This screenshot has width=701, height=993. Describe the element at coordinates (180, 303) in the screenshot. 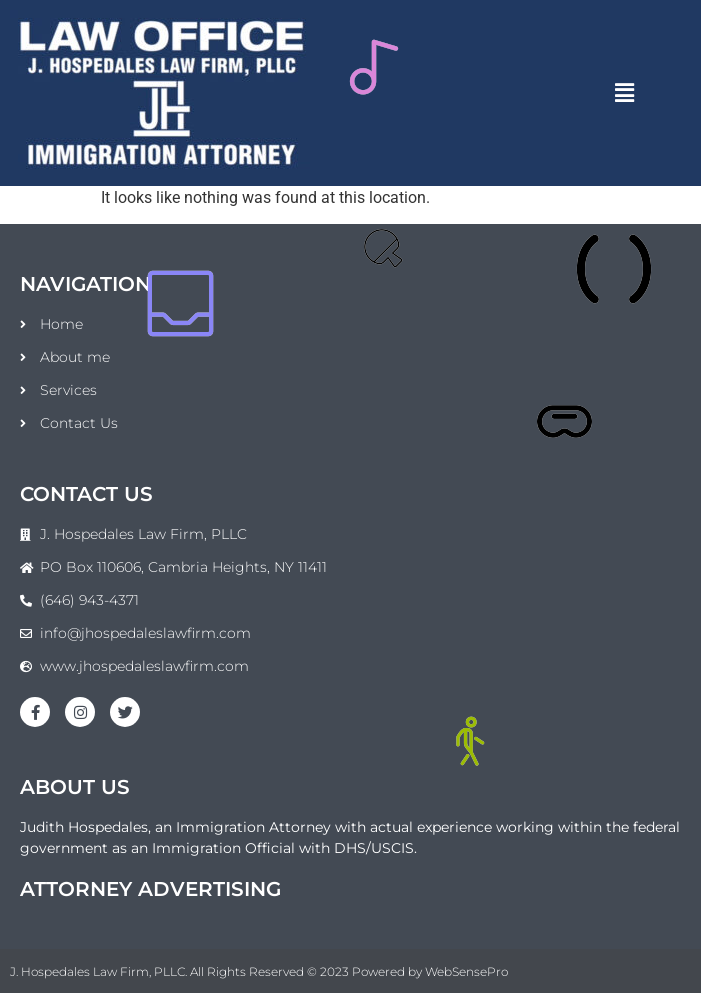

I see `access your inbox or message tray` at that location.